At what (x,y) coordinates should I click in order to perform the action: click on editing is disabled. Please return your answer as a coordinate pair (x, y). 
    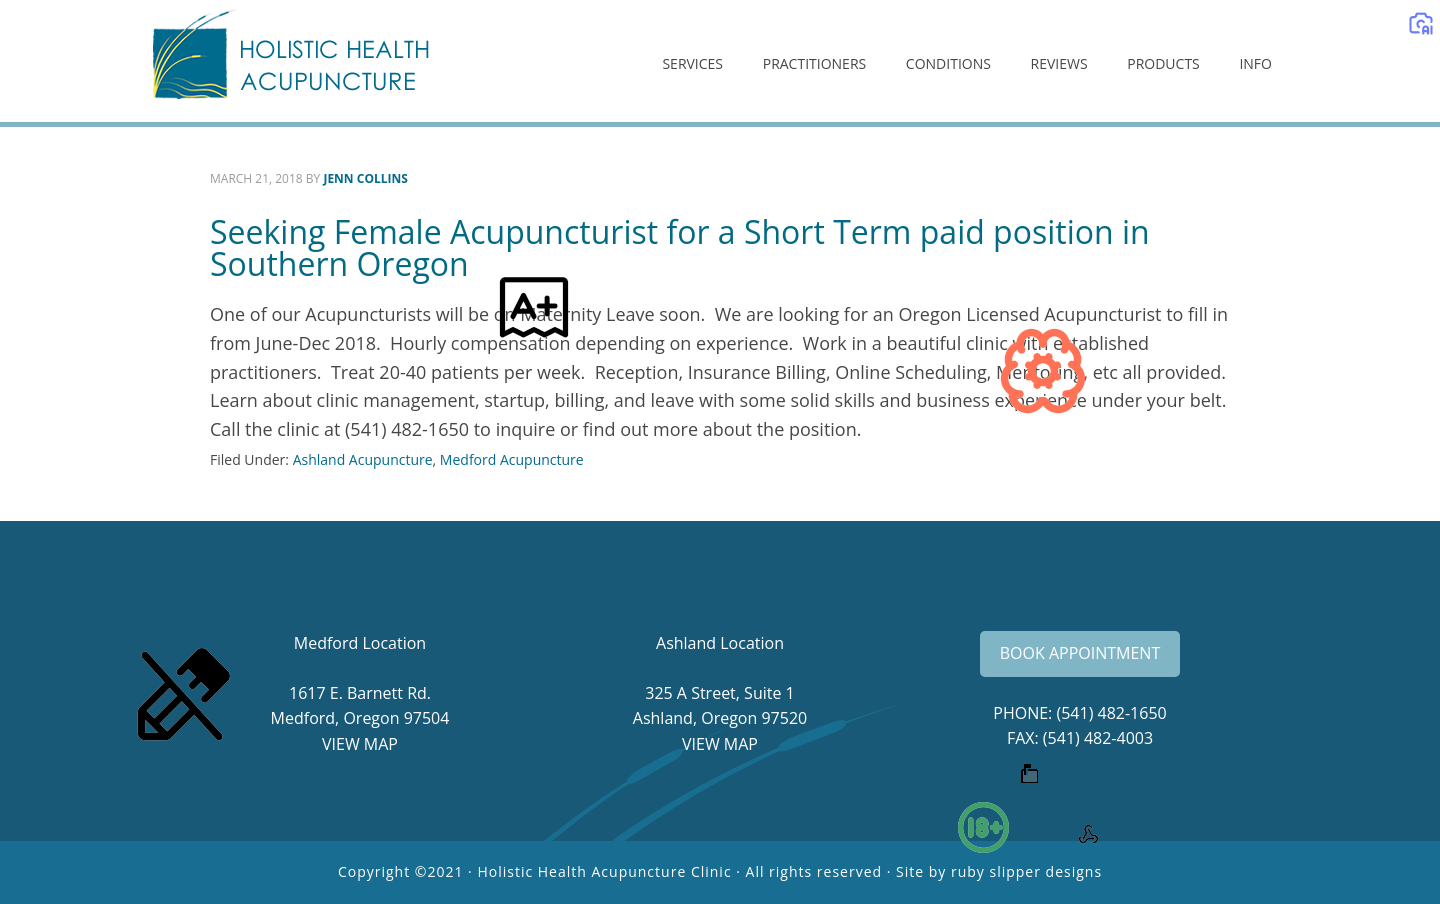
    Looking at the image, I should click on (182, 696).